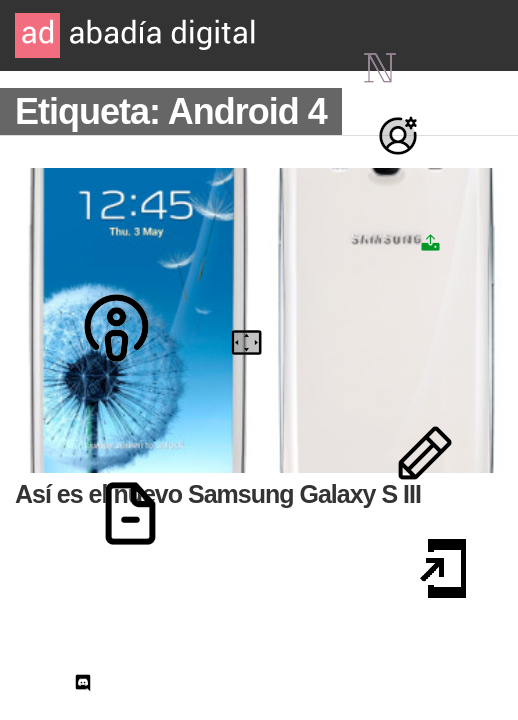  What do you see at coordinates (444, 568) in the screenshot?
I see `add shortcut to home screen` at bounding box center [444, 568].